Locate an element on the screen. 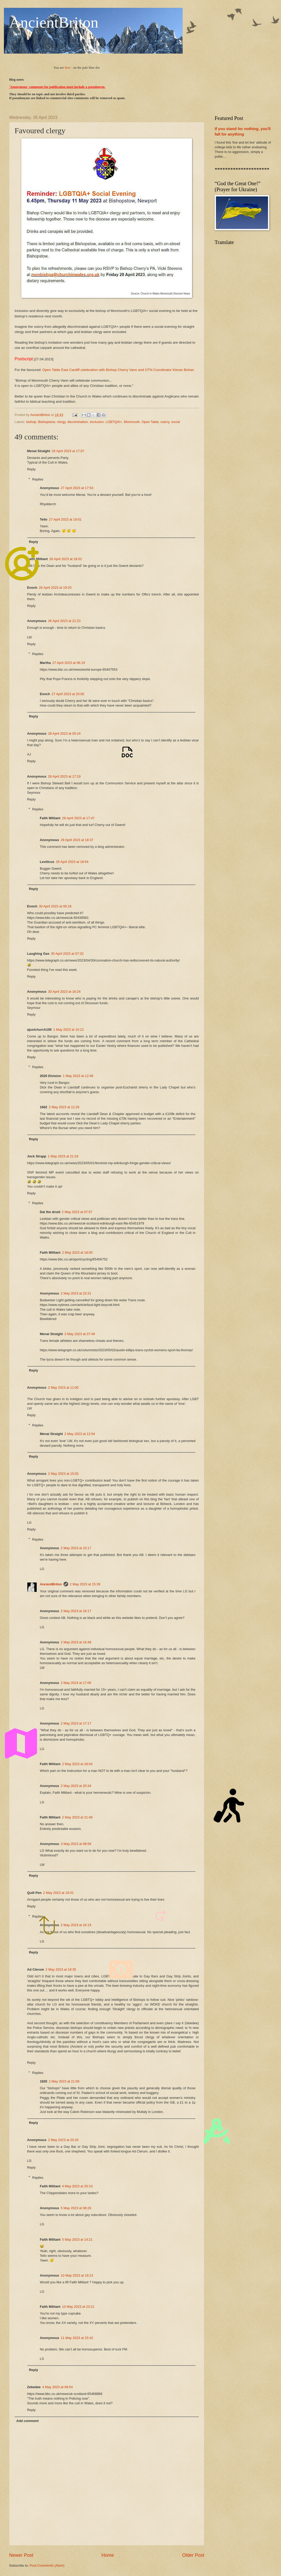 The height and width of the screenshot is (2576, 281). skip forward 5 seconds is located at coordinates (161, 1916).